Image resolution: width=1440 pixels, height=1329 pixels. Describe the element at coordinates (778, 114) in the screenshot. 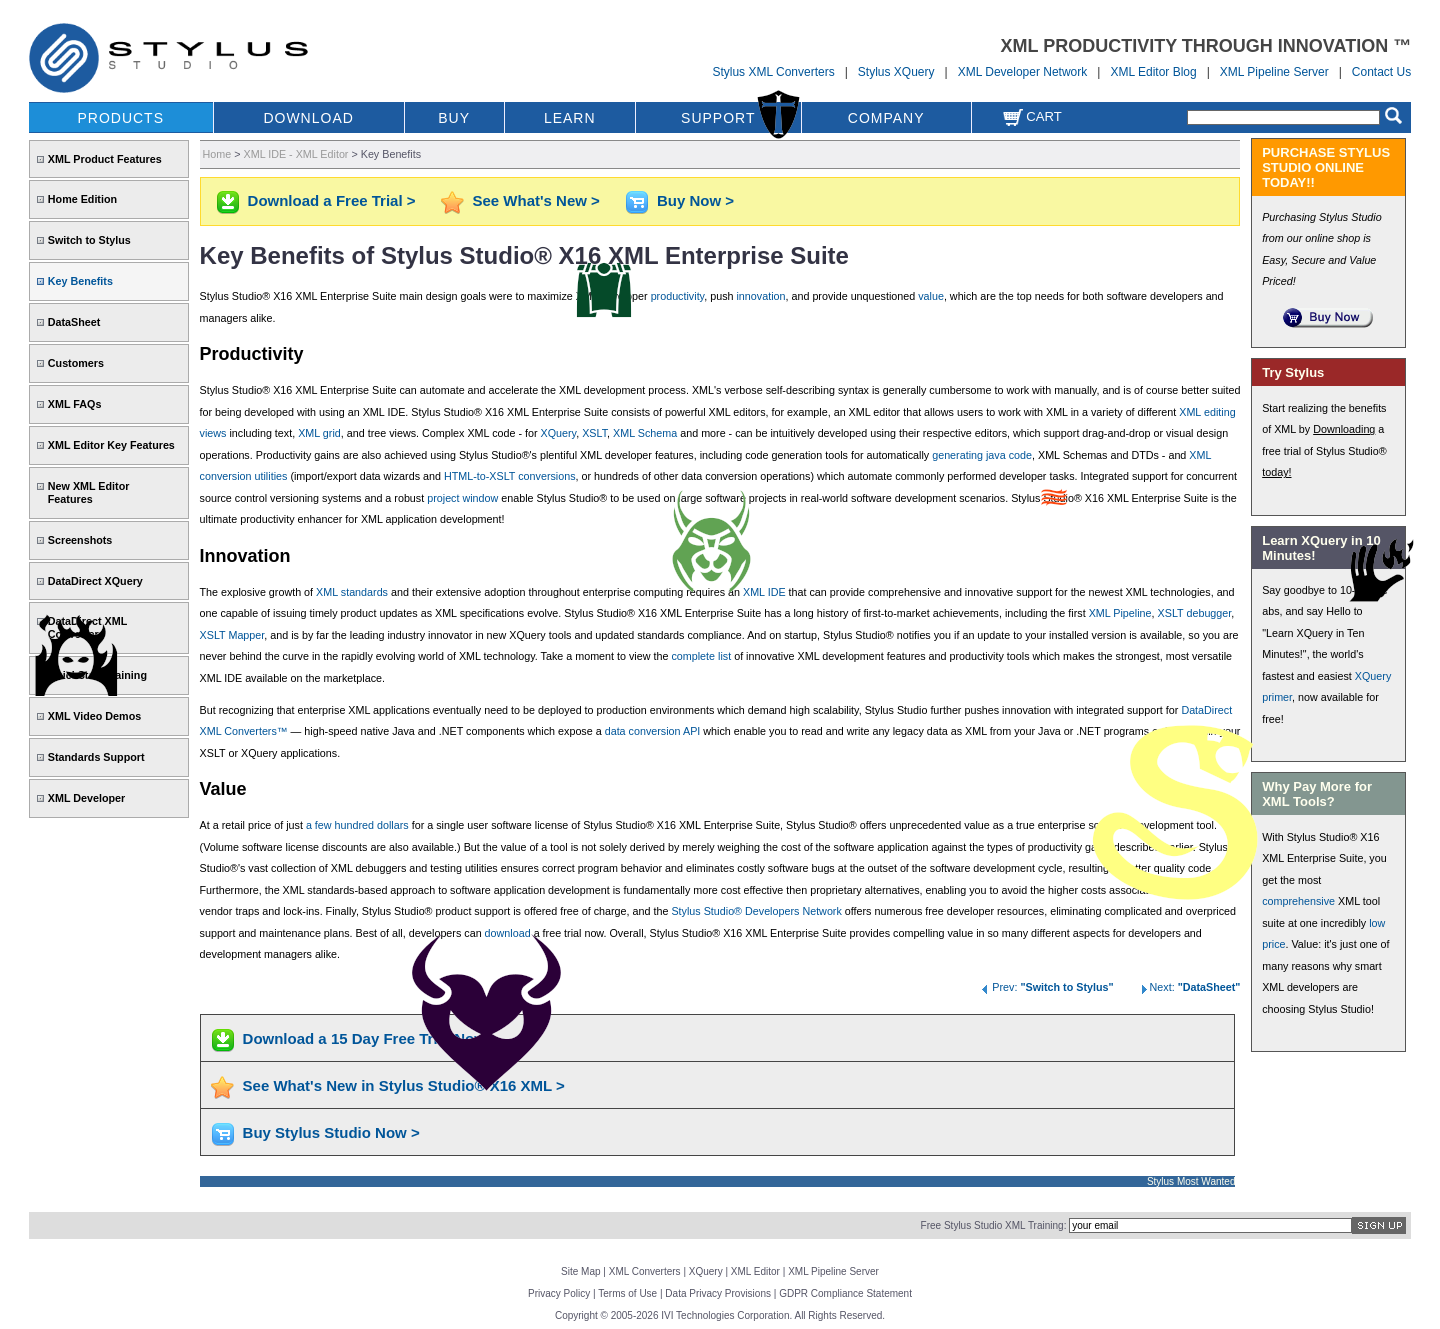

I see `select knight or crusader class` at that location.